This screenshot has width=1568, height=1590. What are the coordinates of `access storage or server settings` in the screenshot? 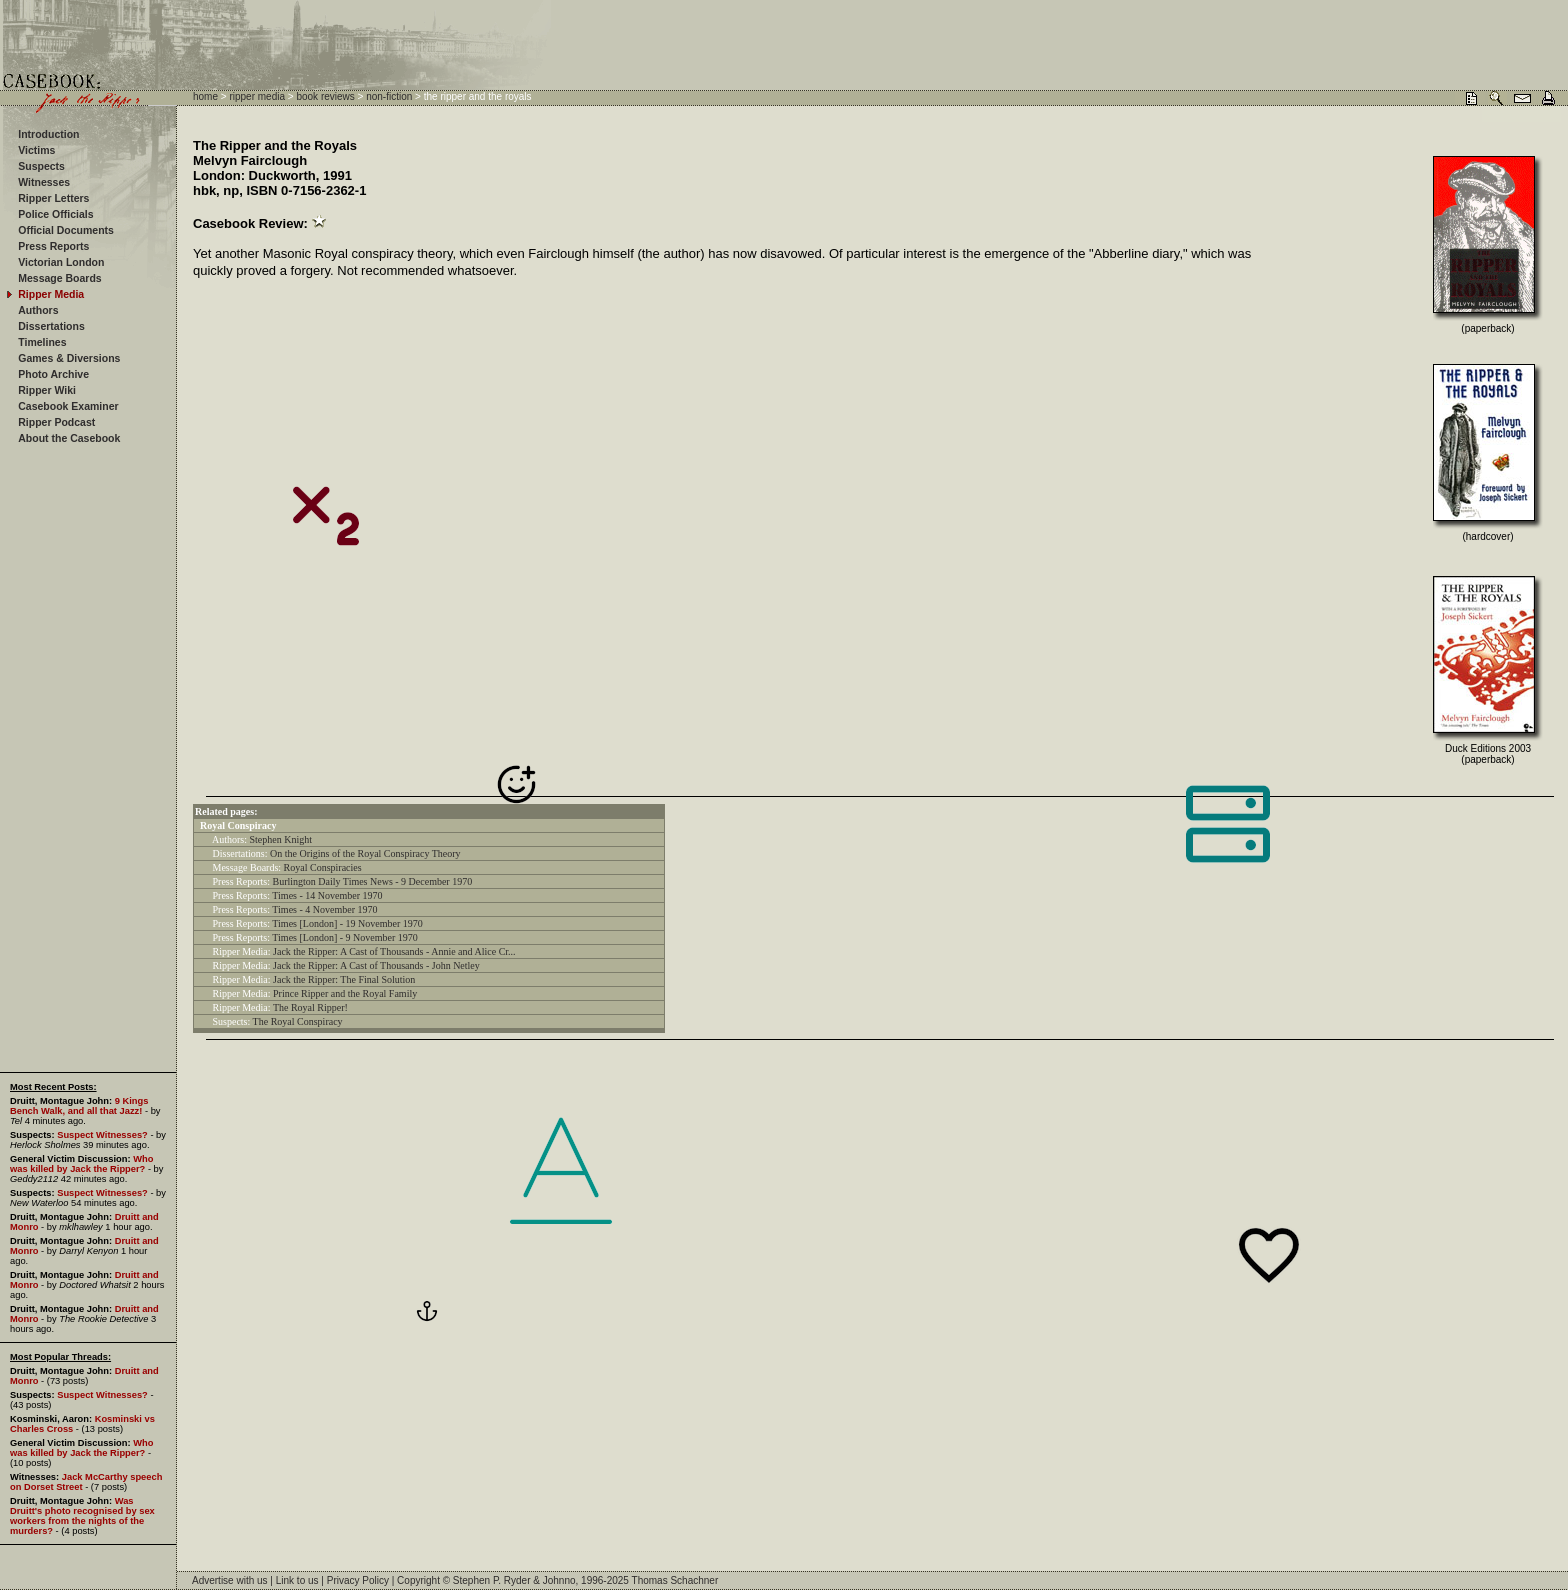 It's located at (1228, 824).